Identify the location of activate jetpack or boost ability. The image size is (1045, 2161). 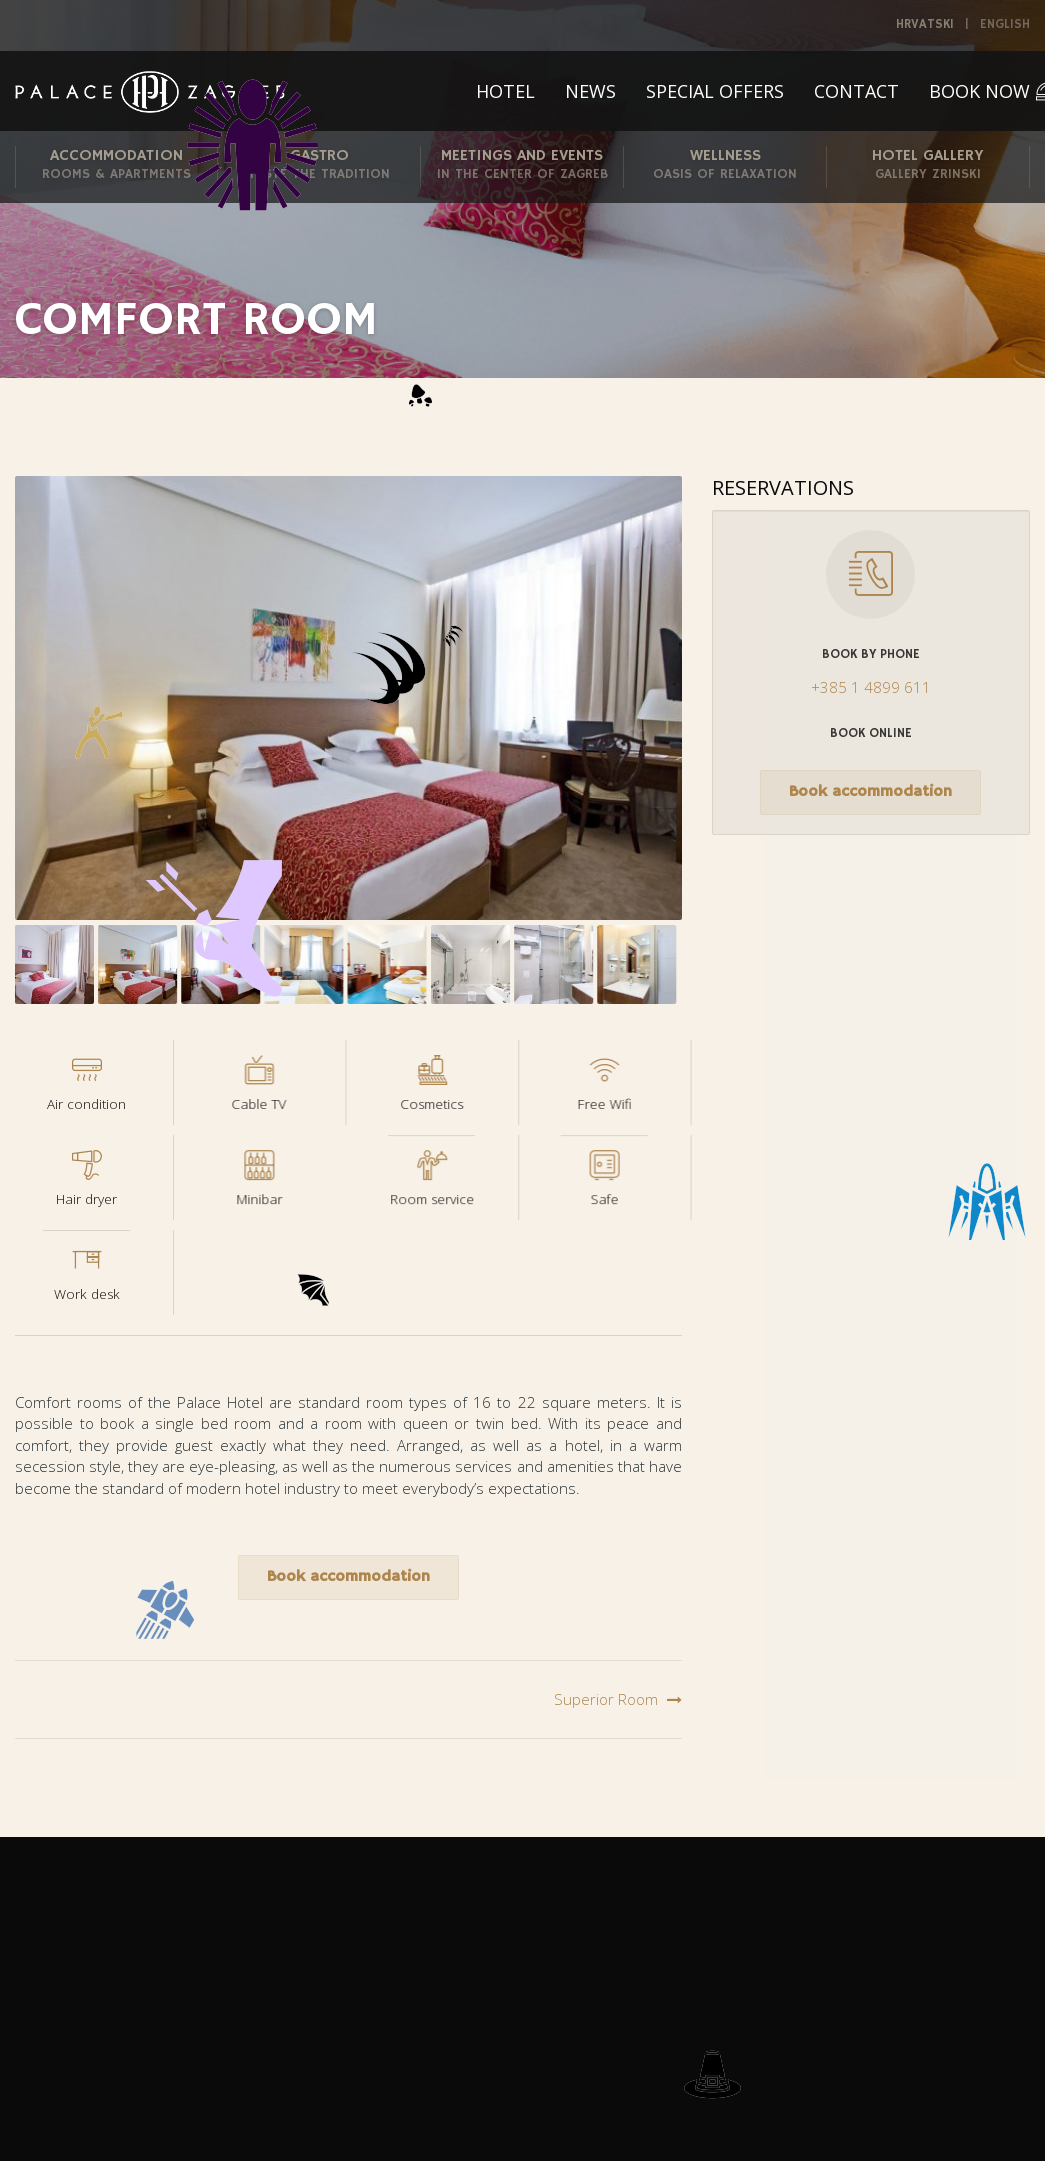
(165, 1609).